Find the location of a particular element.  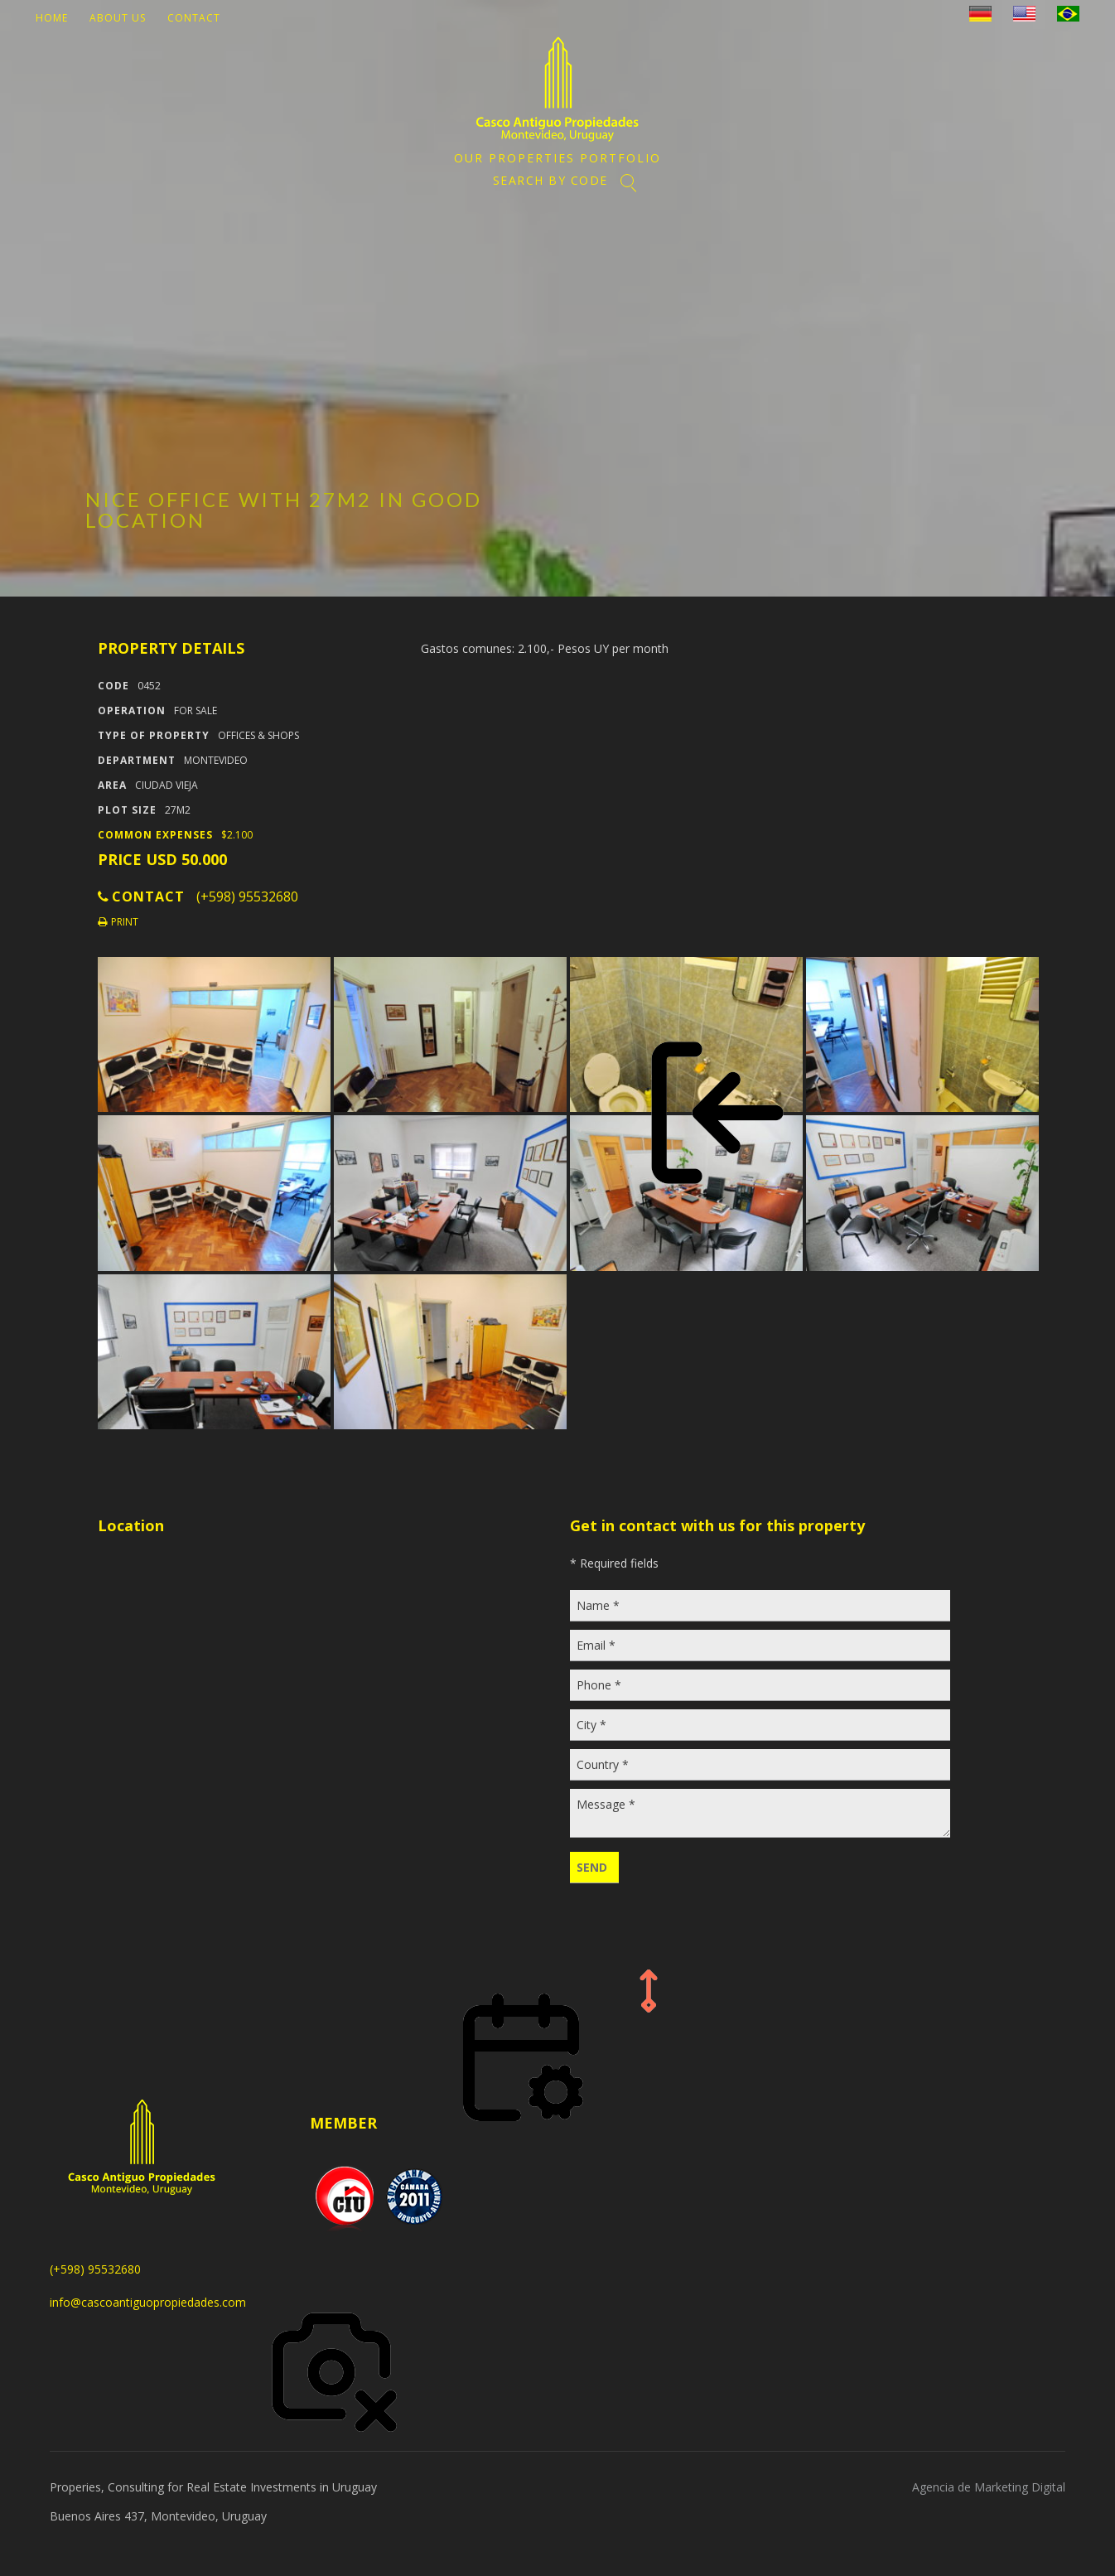

move item up in priority or order is located at coordinates (649, 1991).